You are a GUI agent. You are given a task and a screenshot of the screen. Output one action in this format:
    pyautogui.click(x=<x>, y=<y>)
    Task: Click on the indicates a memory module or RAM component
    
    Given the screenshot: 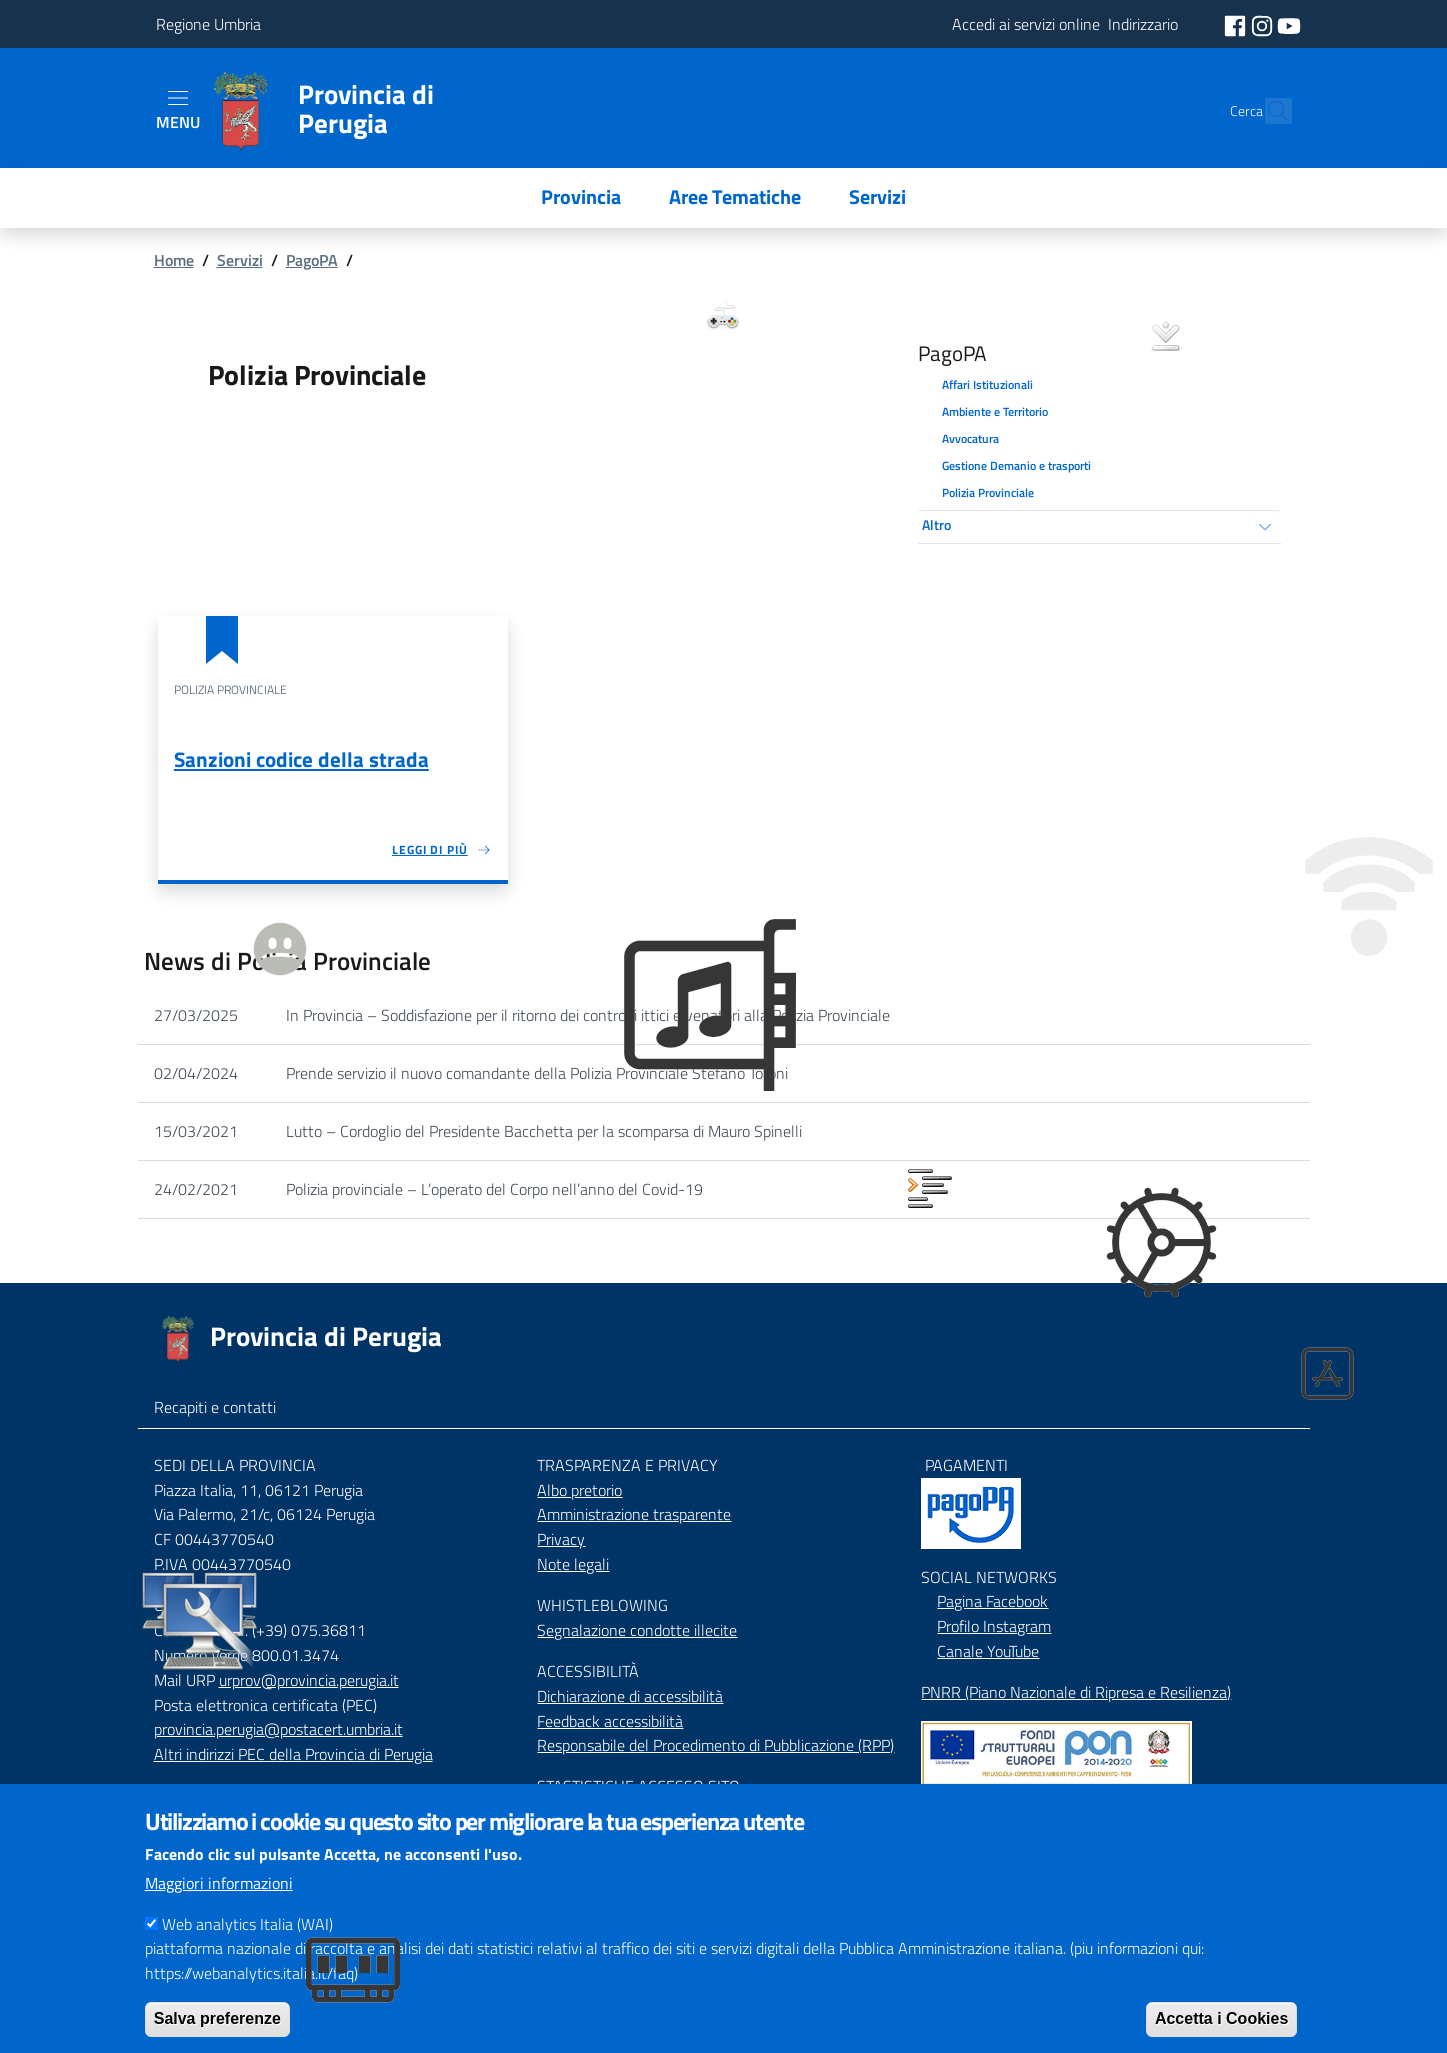 What is the action you would take?
    pyautogui.click(x=353, y=1973)
    